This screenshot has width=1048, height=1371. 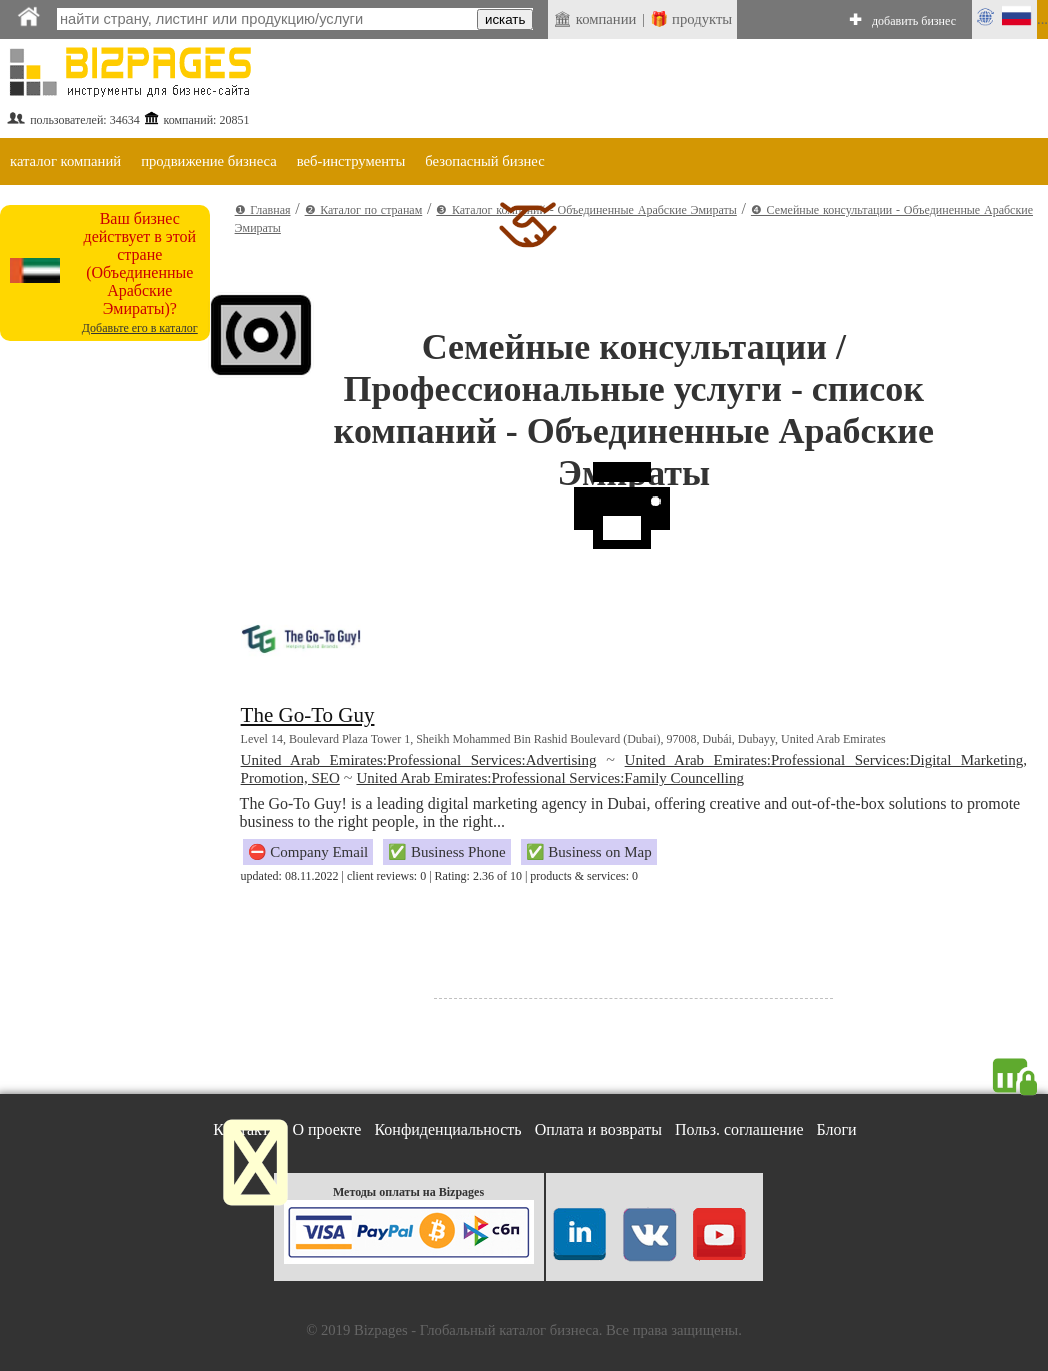 I want to click on initiate a partnership or collaboration, so click(x=528, y=224).